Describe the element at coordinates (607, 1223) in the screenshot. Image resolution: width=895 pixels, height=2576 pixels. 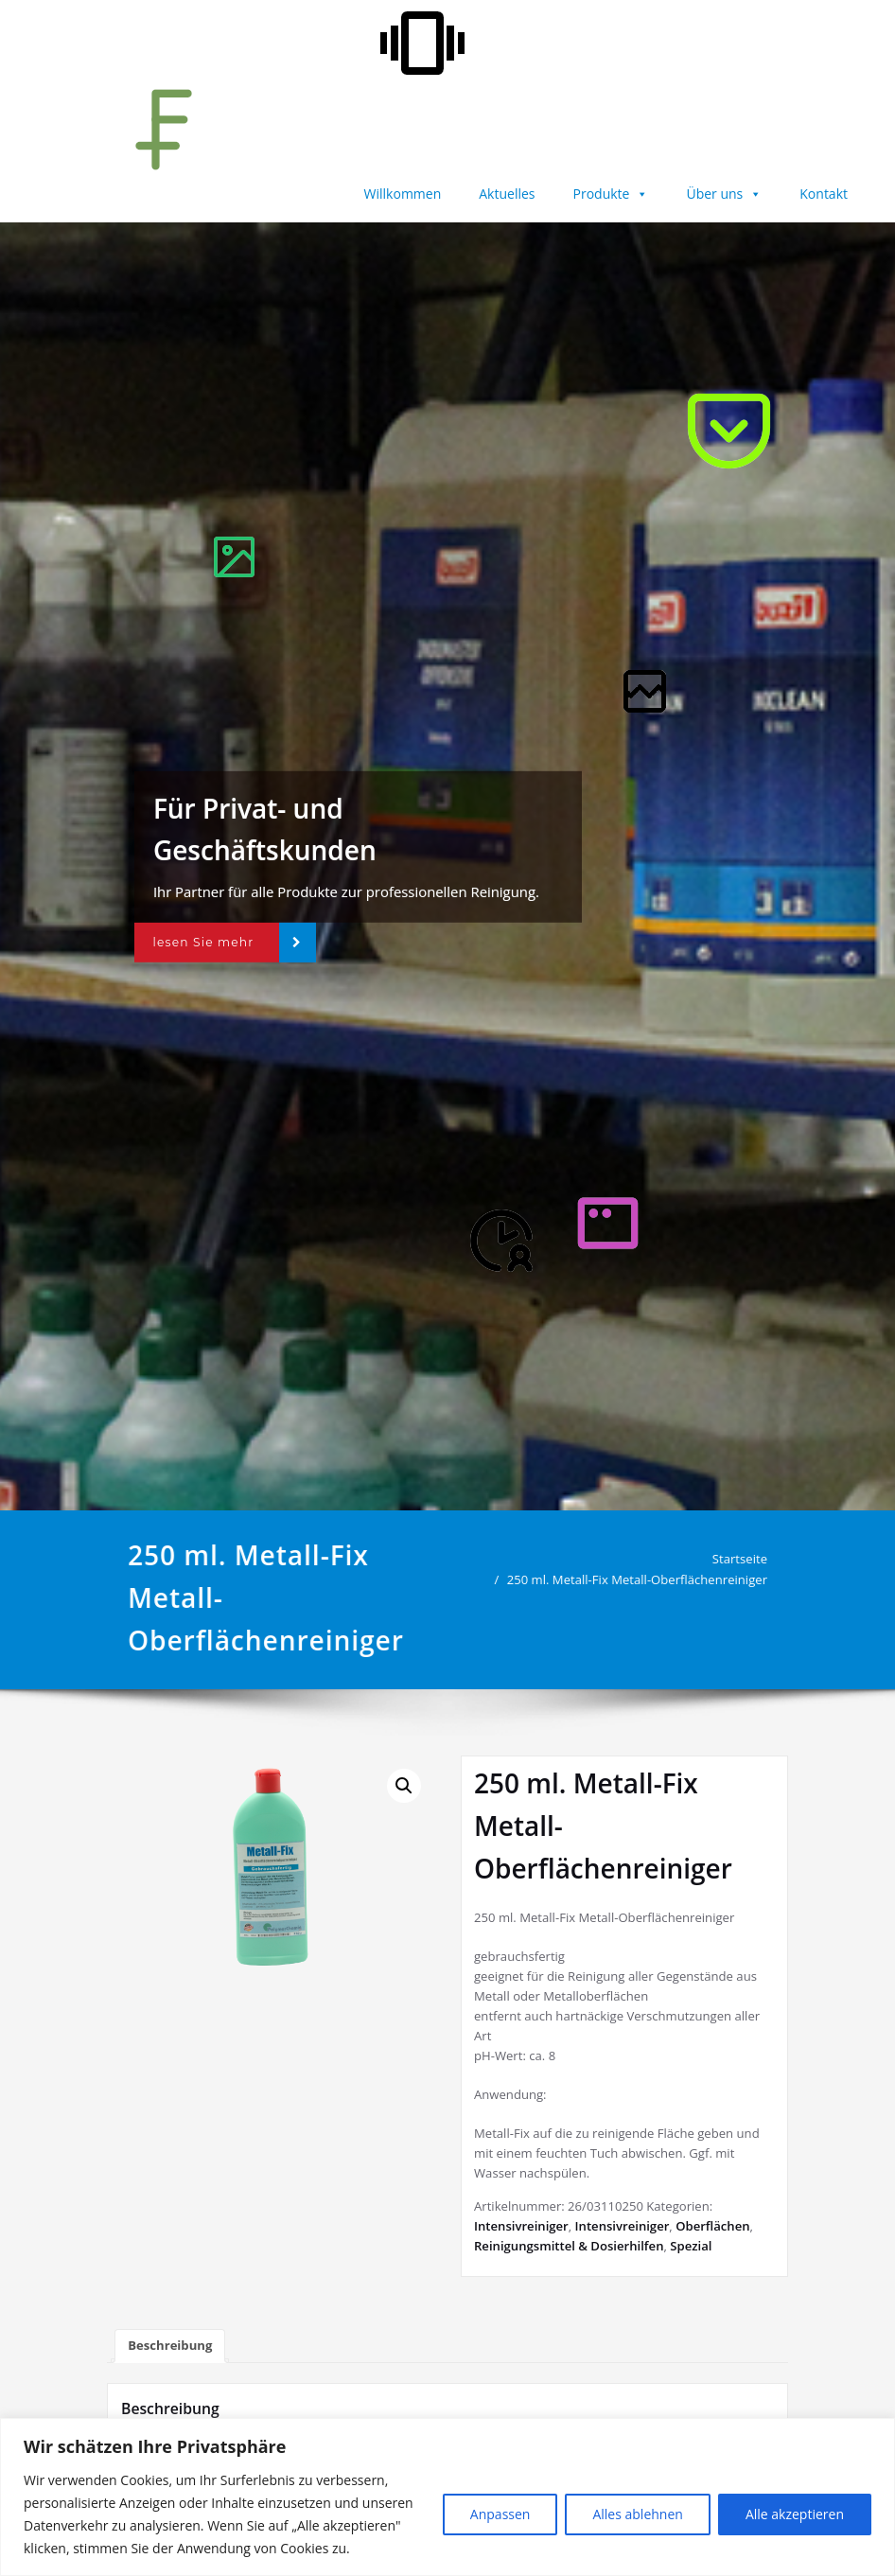
I see `open application window` at that location.